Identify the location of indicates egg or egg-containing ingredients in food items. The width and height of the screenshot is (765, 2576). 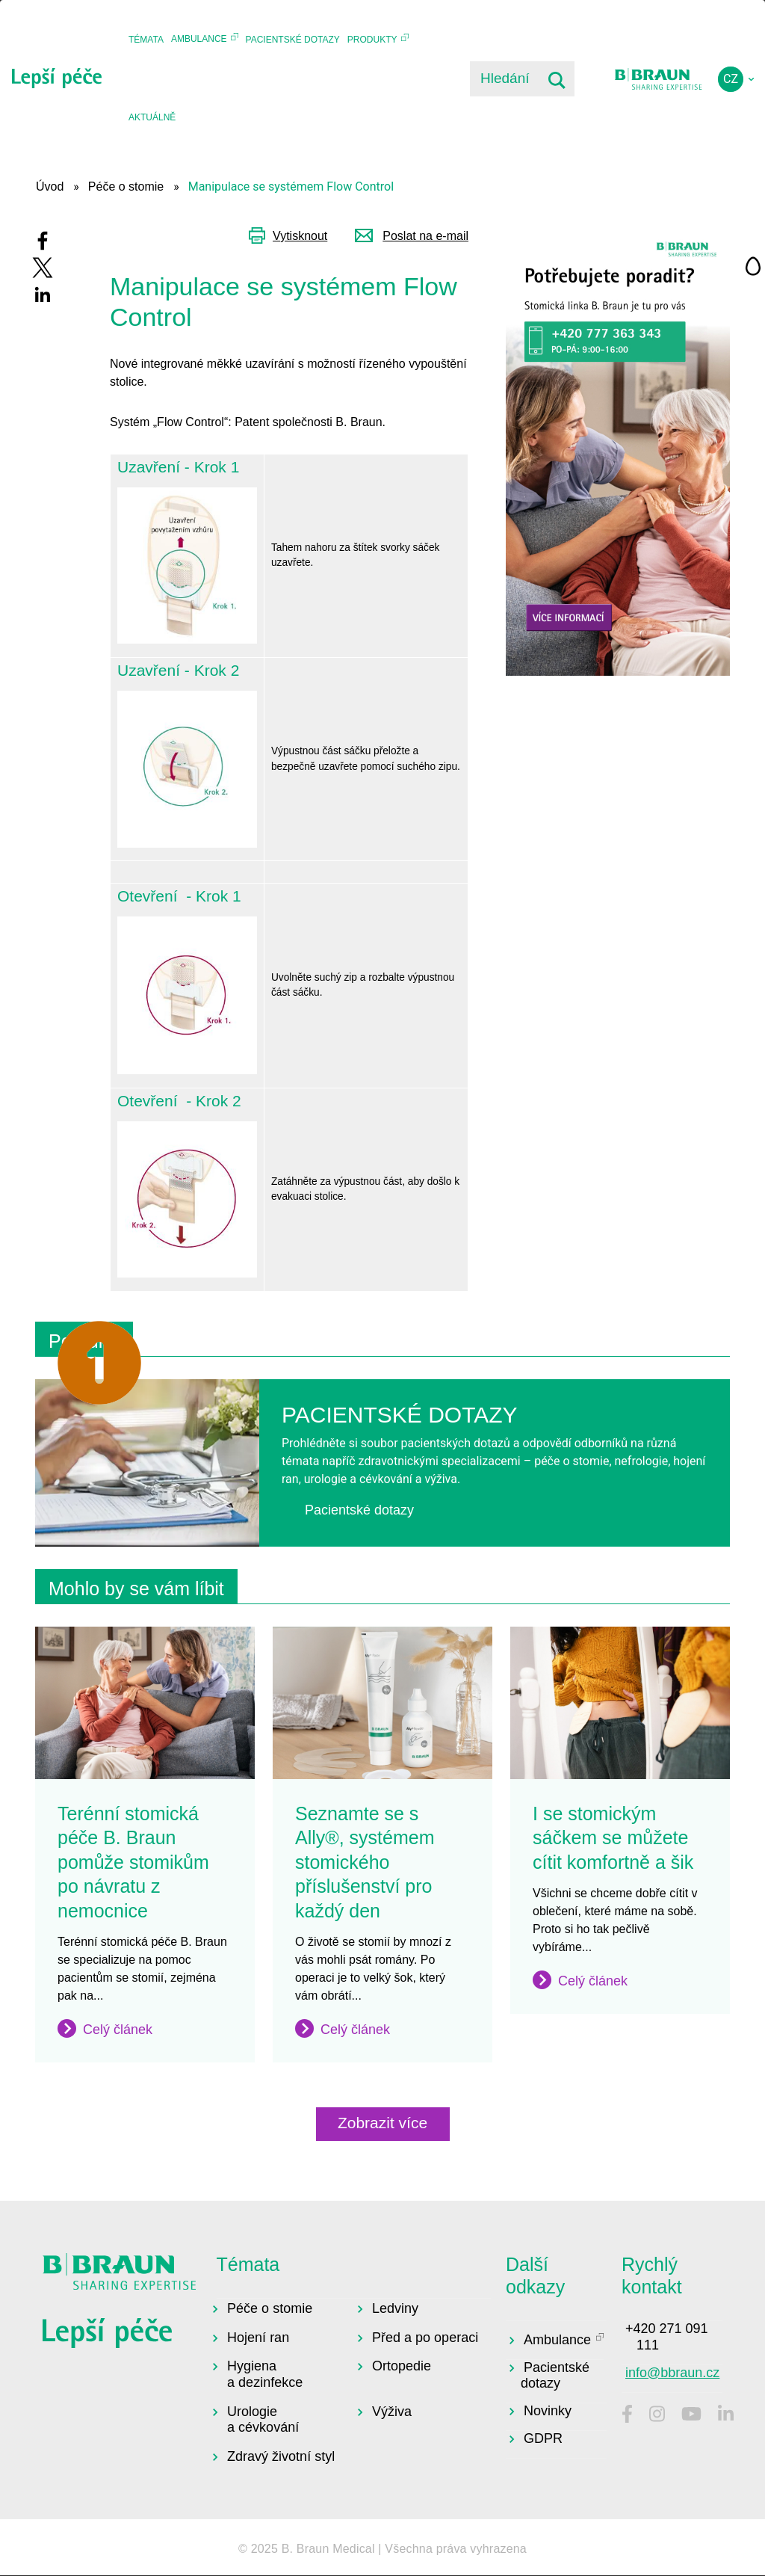
(753, 266).